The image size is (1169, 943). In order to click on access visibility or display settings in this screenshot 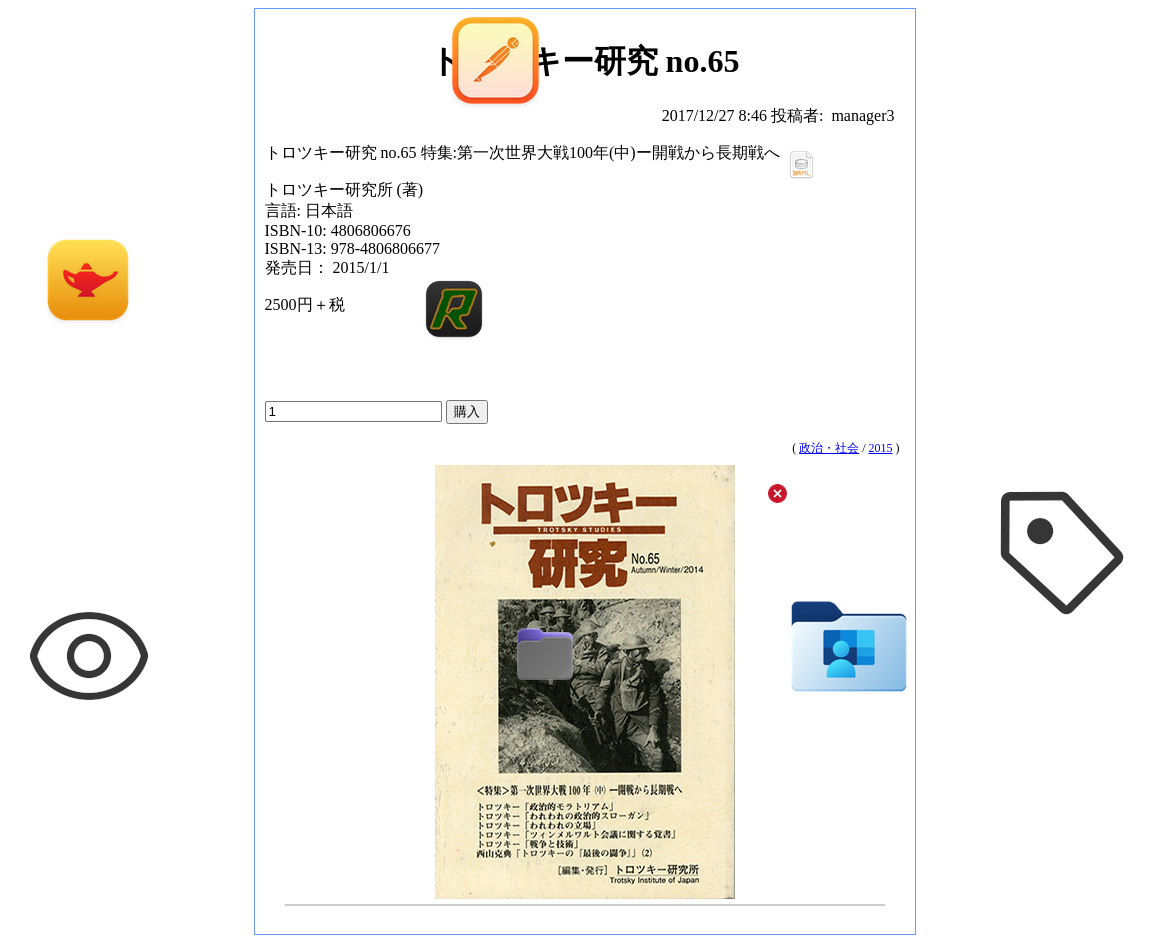, I will do `click(89, 656)`.